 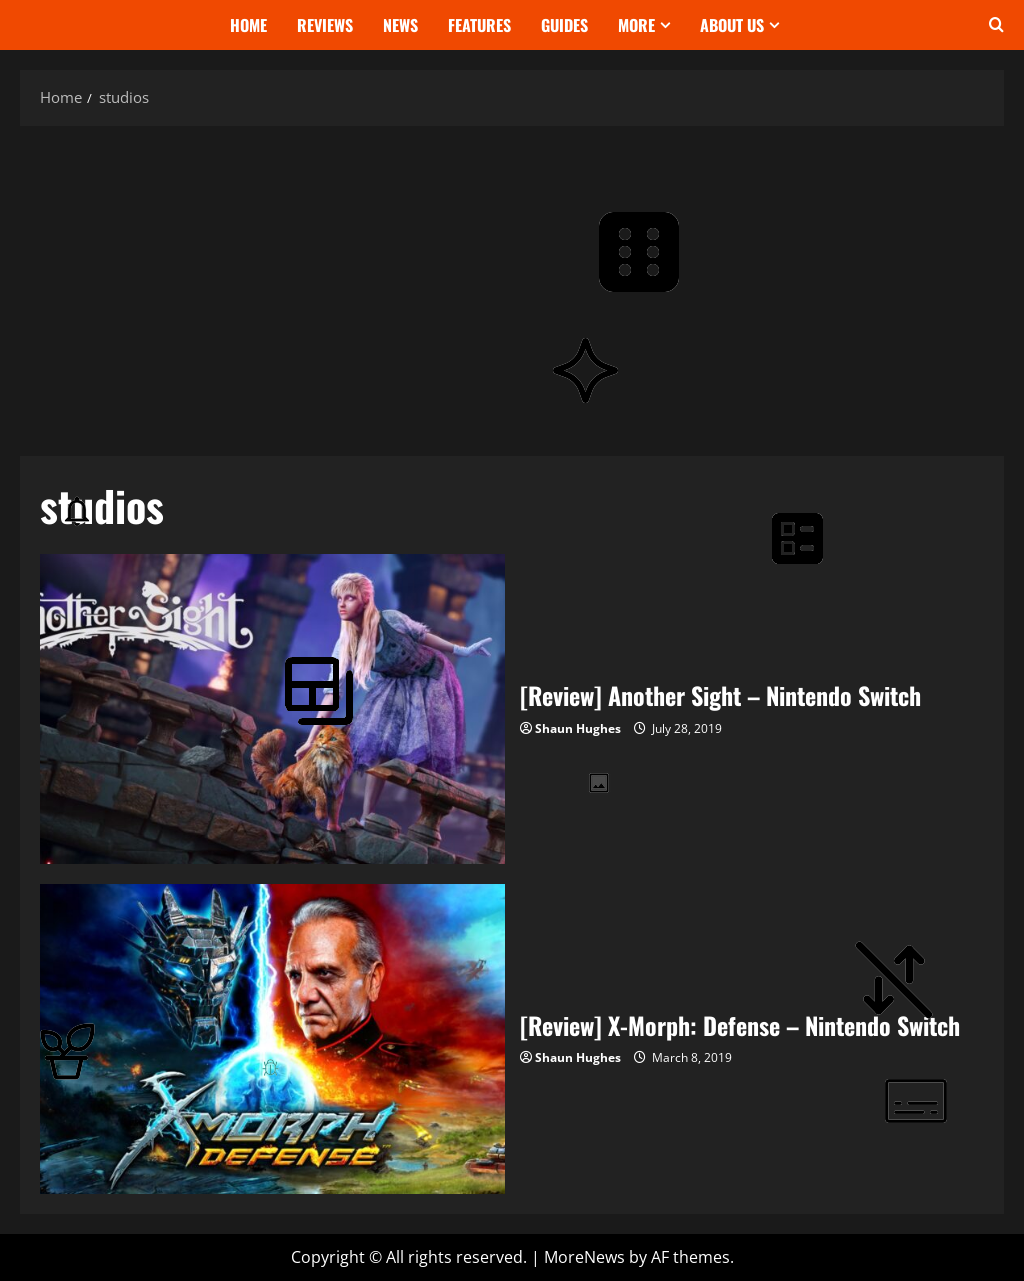 What do you see at coordinates (916, 1101) in the screenshot?
I see `enable subtitles or closed captions` at bounding box center [916, 1101].